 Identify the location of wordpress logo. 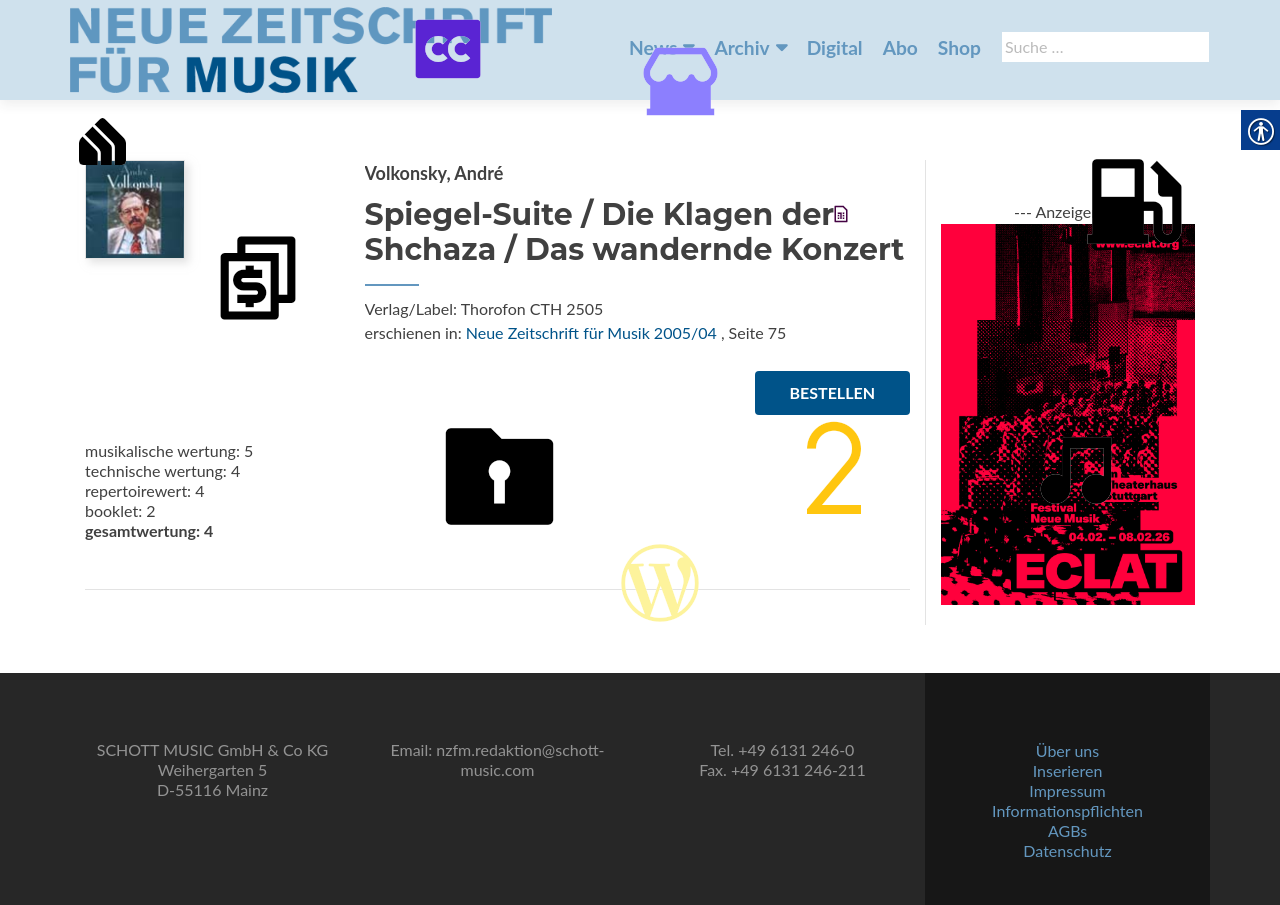
(660, 583).